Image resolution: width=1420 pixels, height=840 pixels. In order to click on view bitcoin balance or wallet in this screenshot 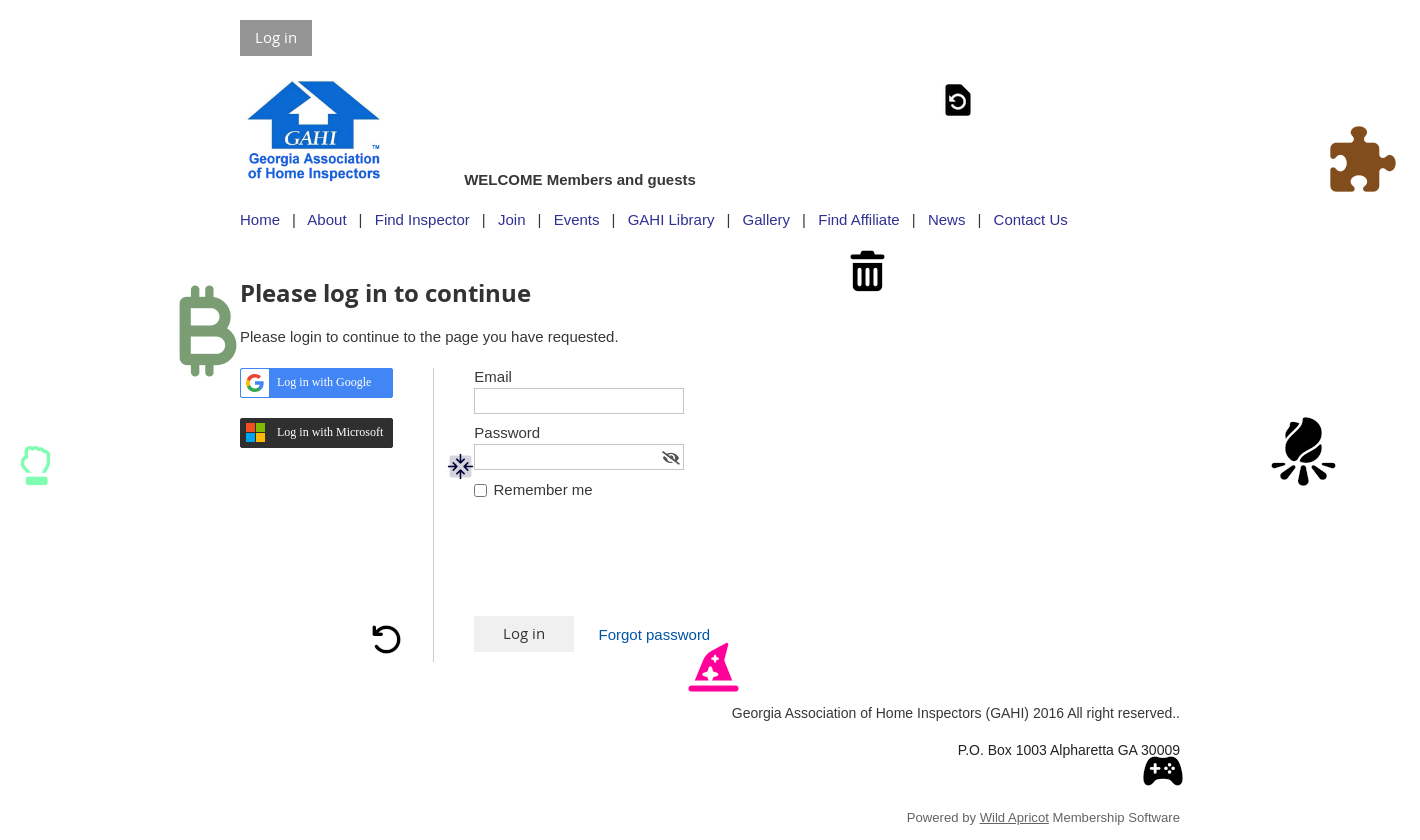, I will do `click(208, 331)`.